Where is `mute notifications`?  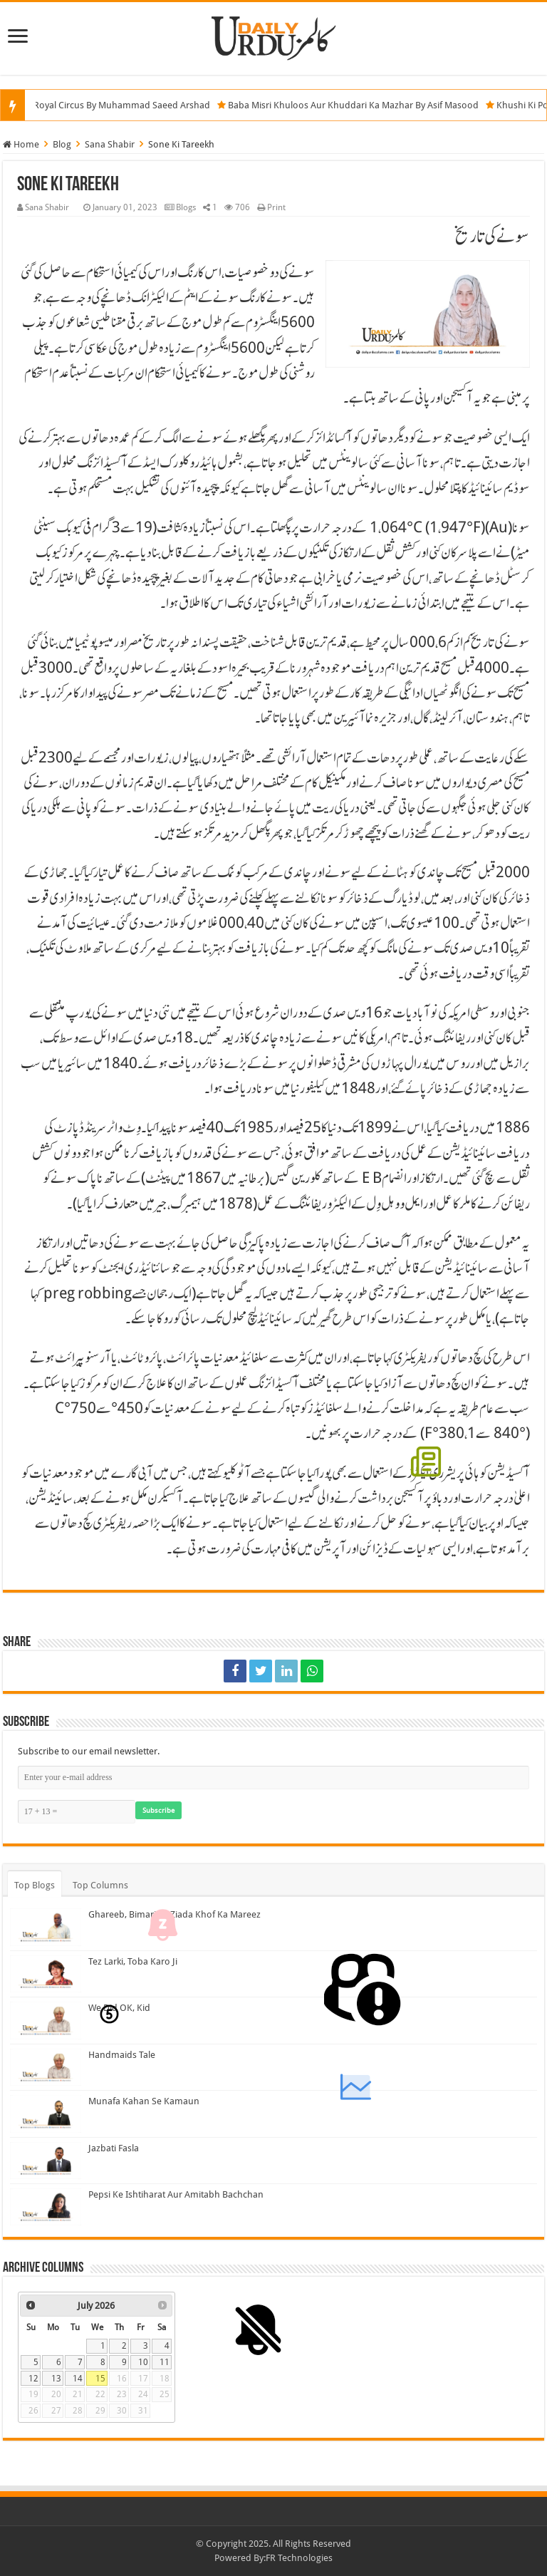 mute notifications is located at coordinates (258, 2329).